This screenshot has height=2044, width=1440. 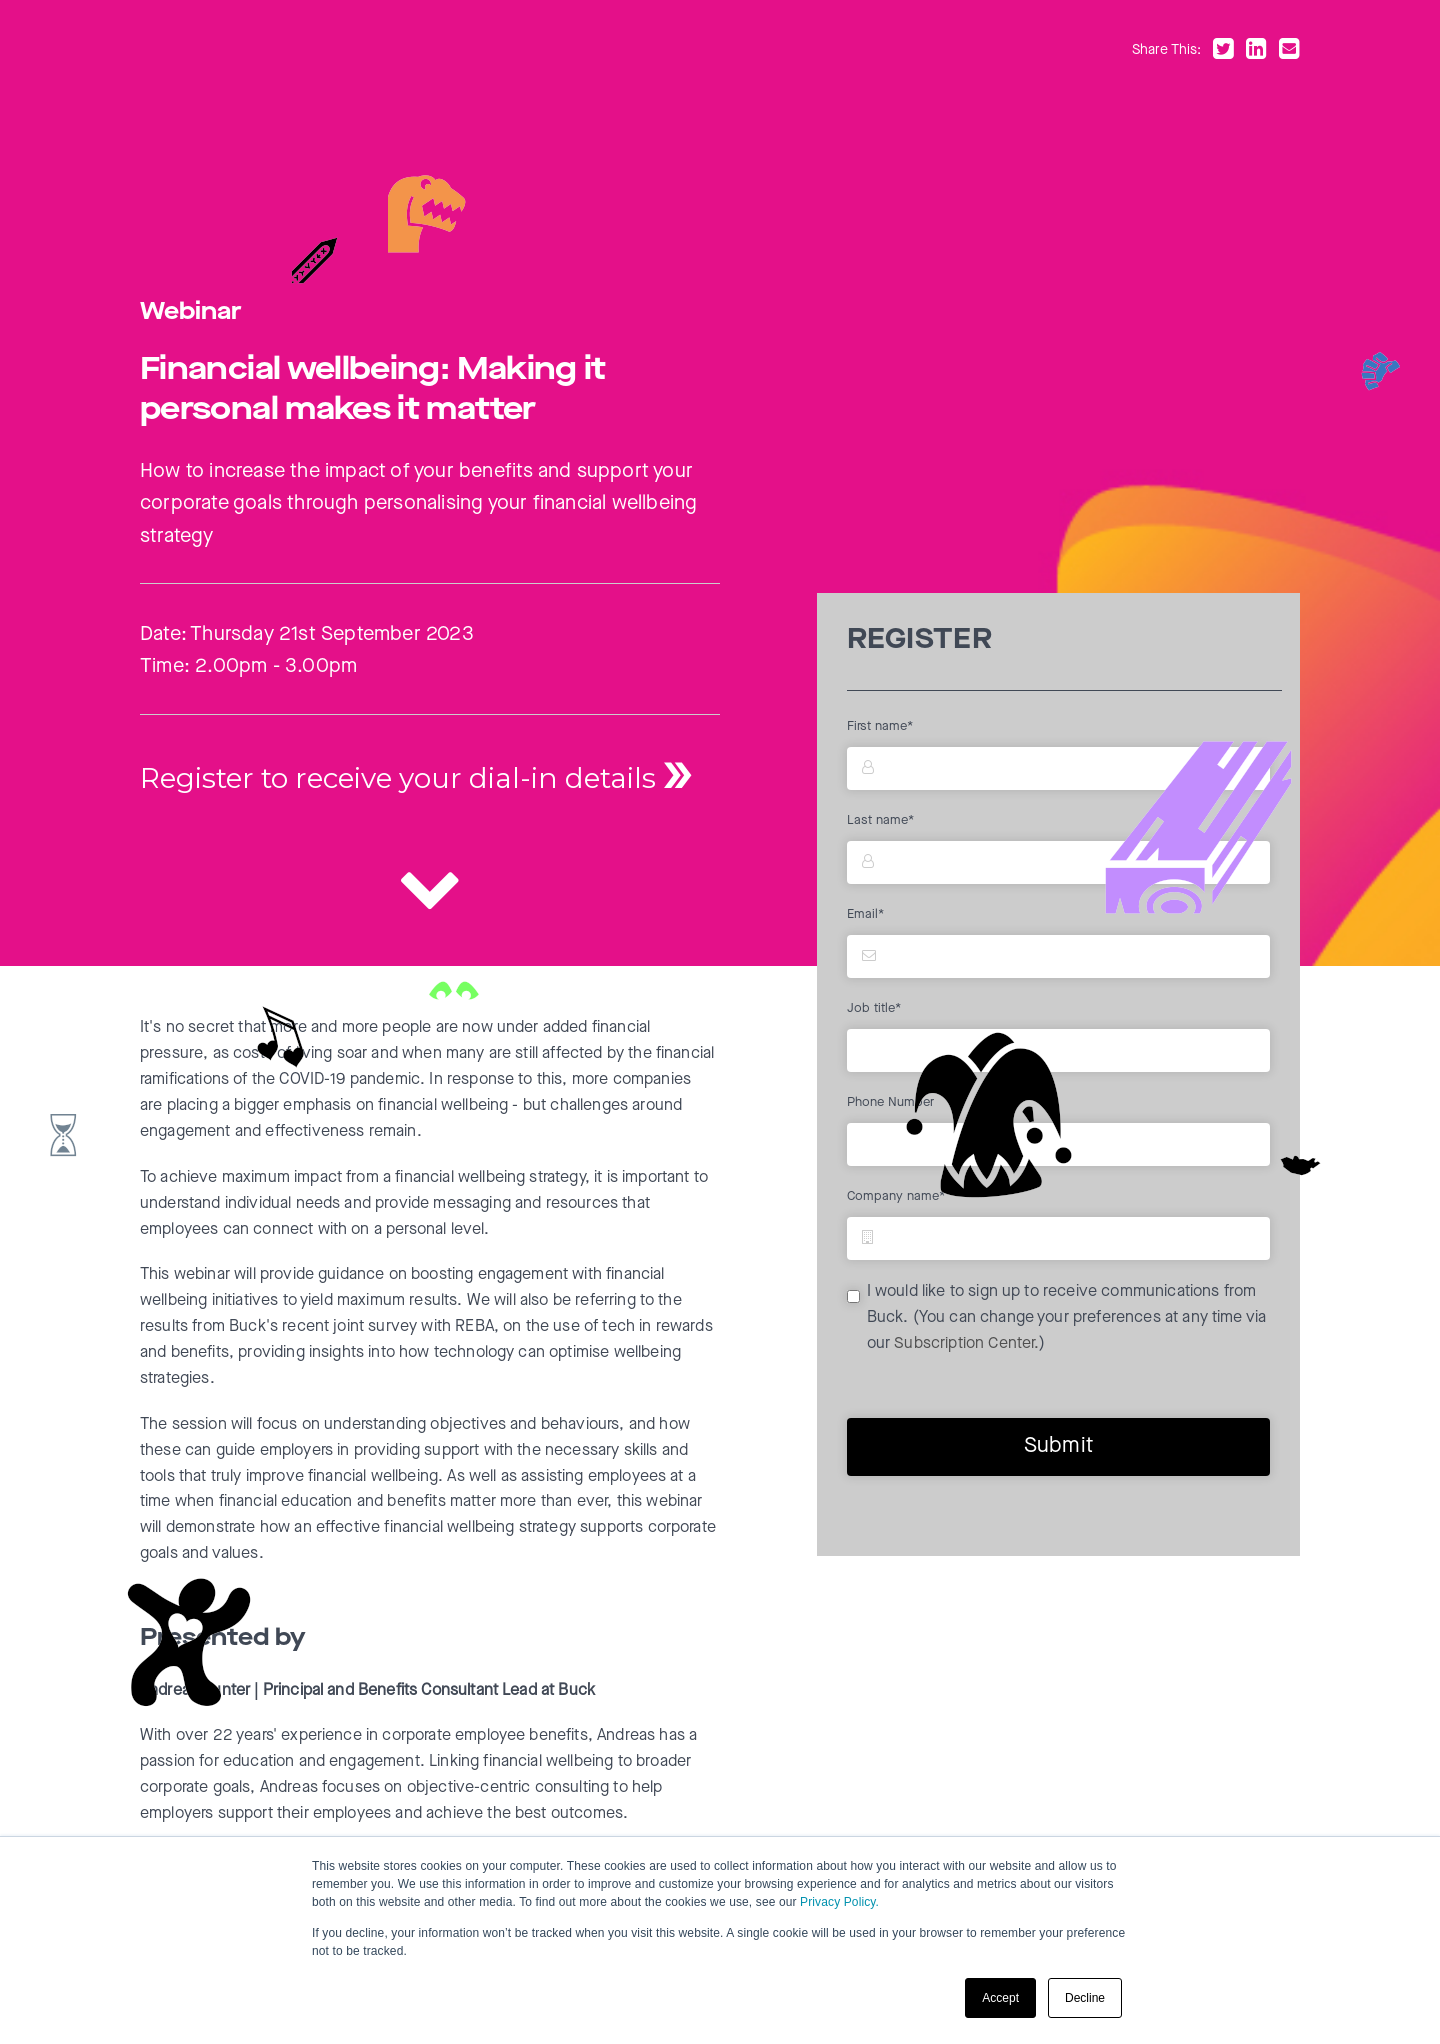 What do you see at coordinates (1381, 371) in the screenshot?
I see `grab or drag an item` at bounding box center [1381, 371].